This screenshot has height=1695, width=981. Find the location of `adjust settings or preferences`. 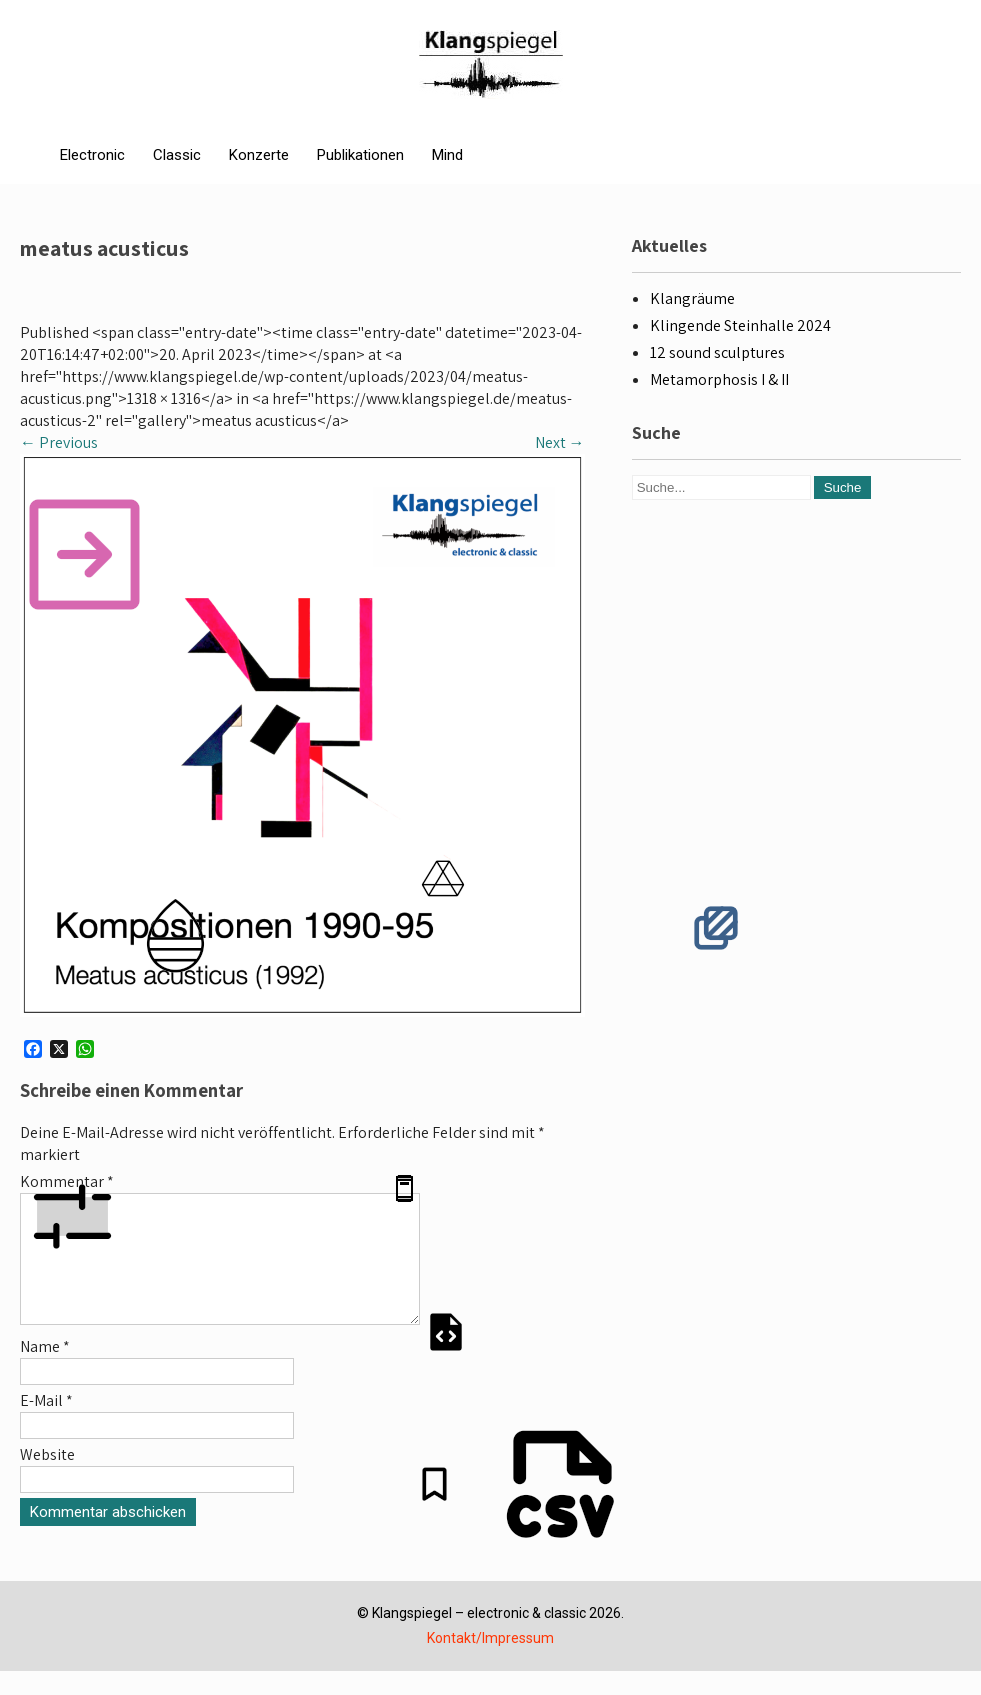

adjust settings or preferences is located at coordinates (72, 1216).